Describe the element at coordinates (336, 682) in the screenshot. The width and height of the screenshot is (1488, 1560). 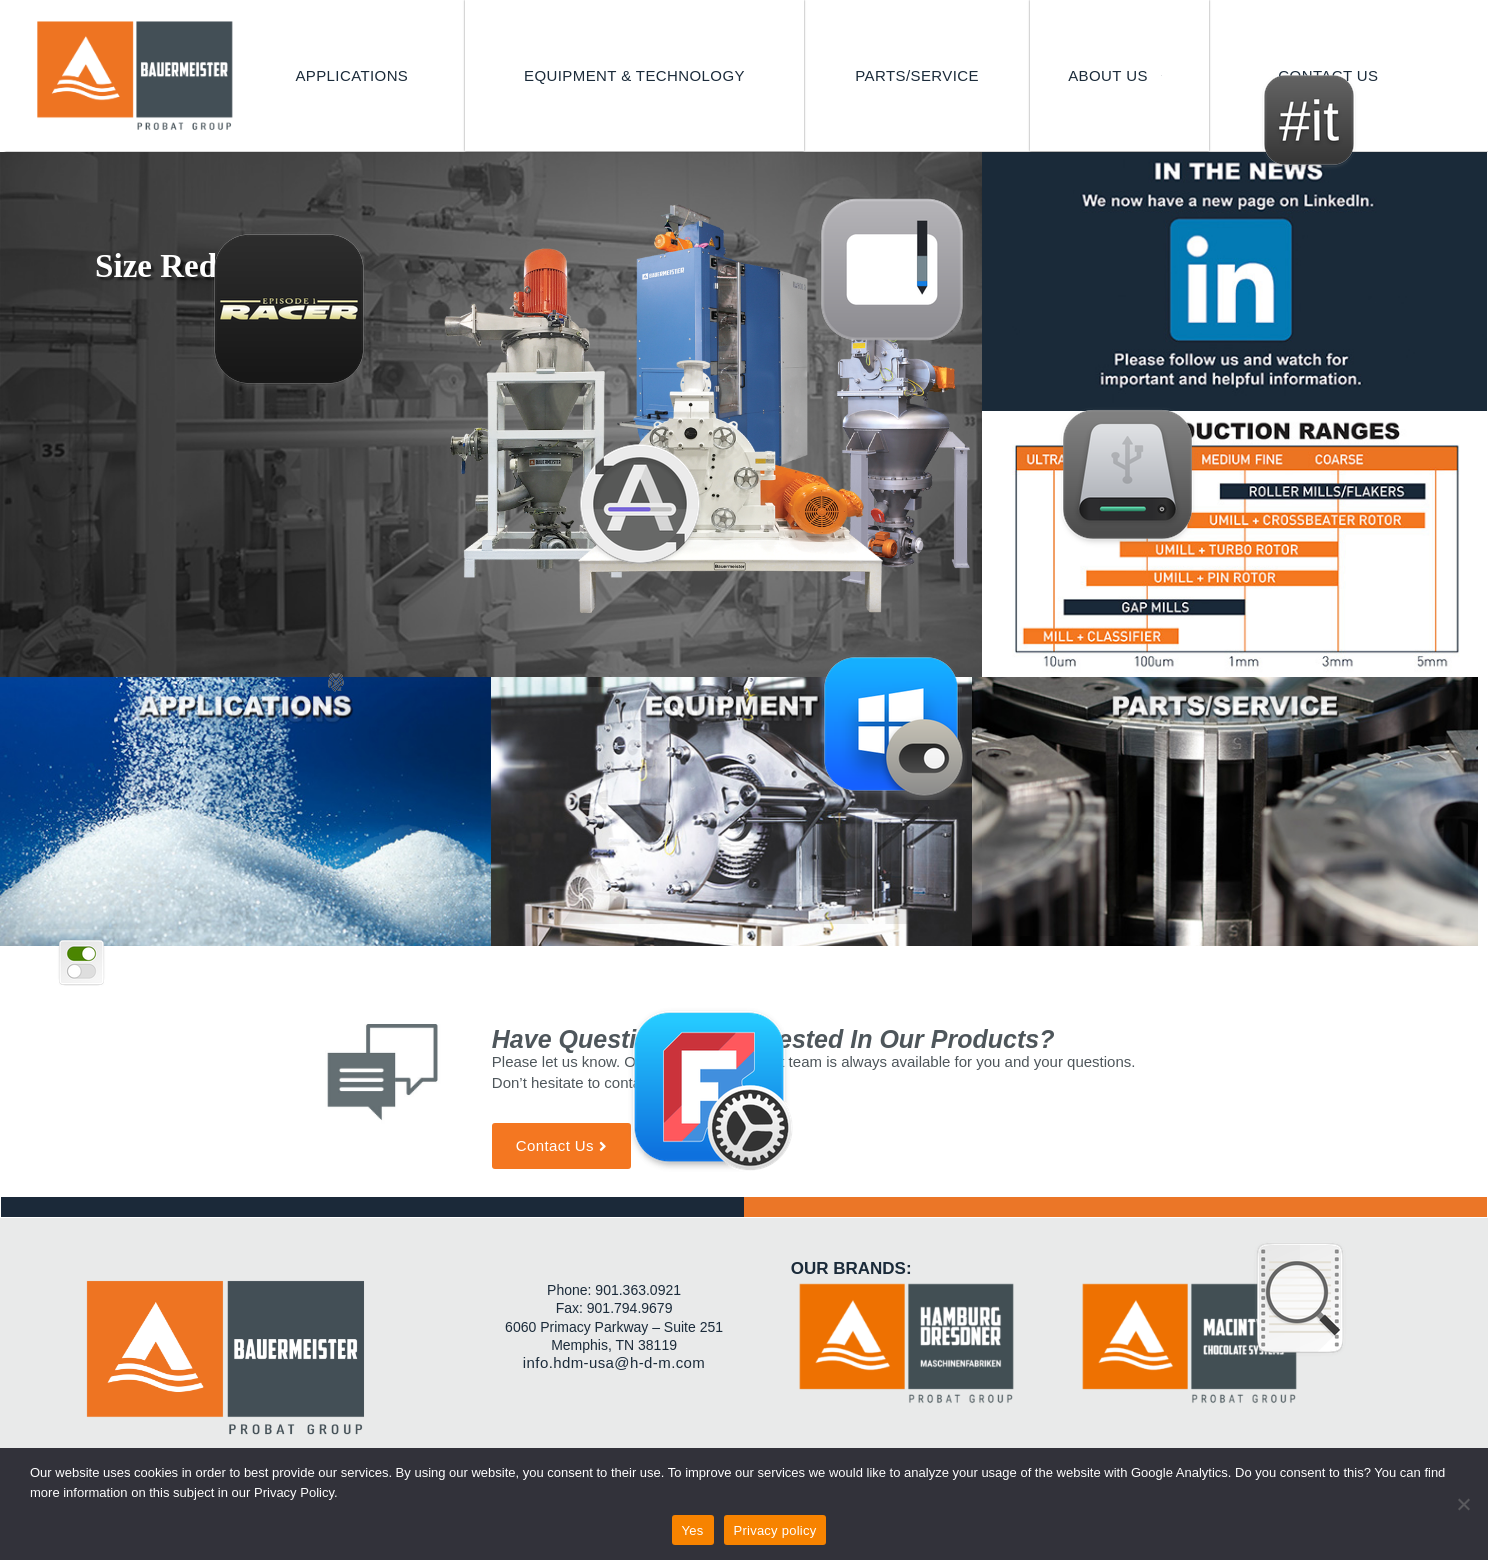
I see `authenticate with biometric fingerprint` at that location.